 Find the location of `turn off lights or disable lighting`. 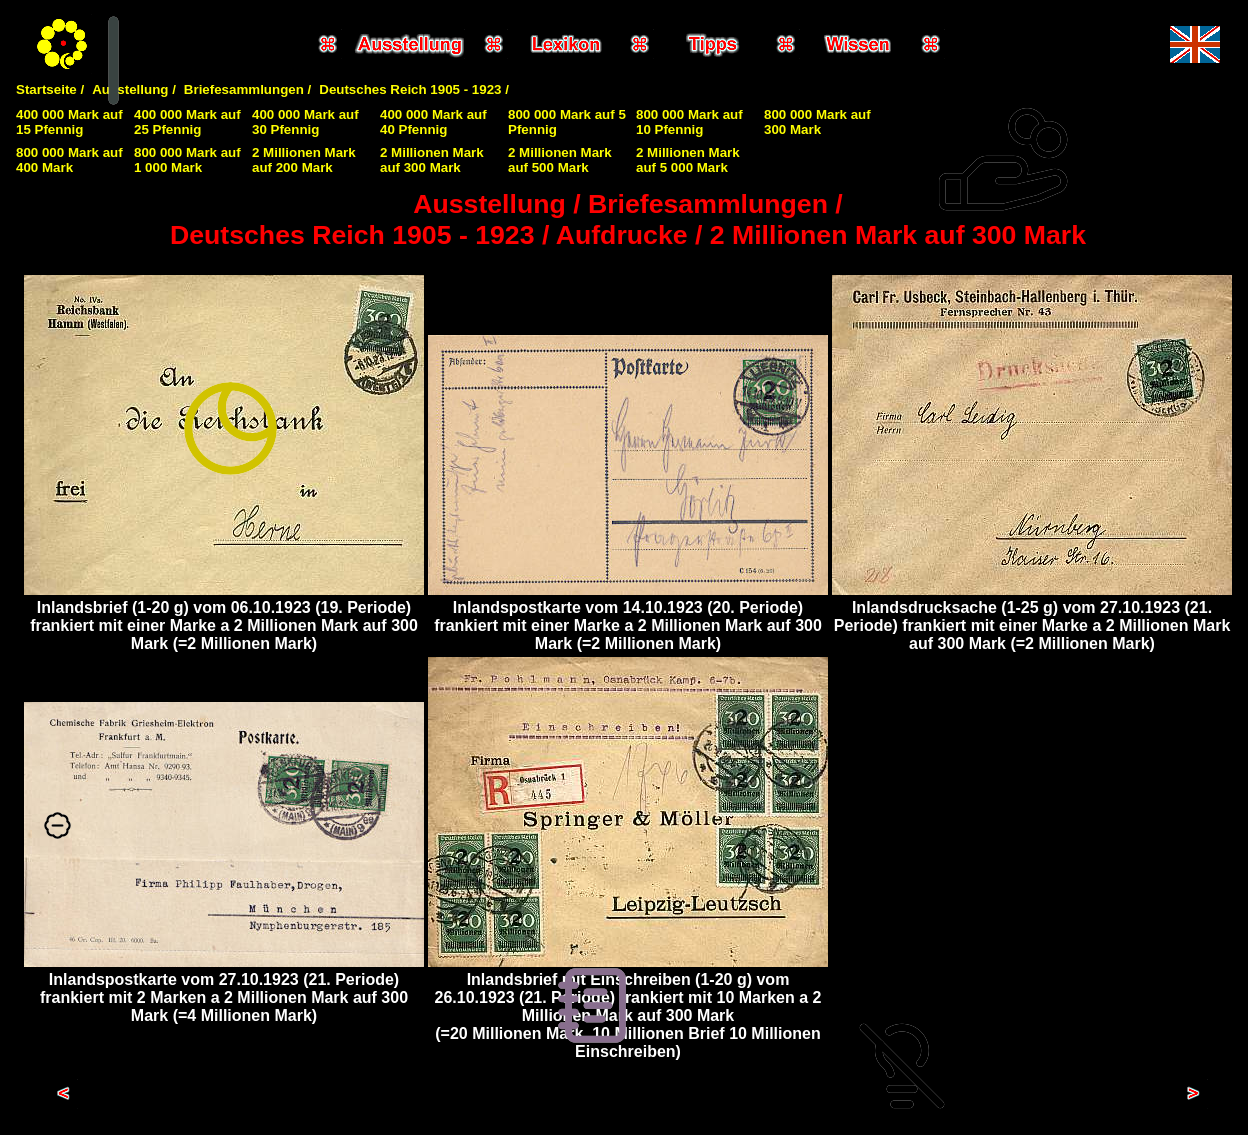

turn off lights or disable lighting is located at coordinates (902, 1066).